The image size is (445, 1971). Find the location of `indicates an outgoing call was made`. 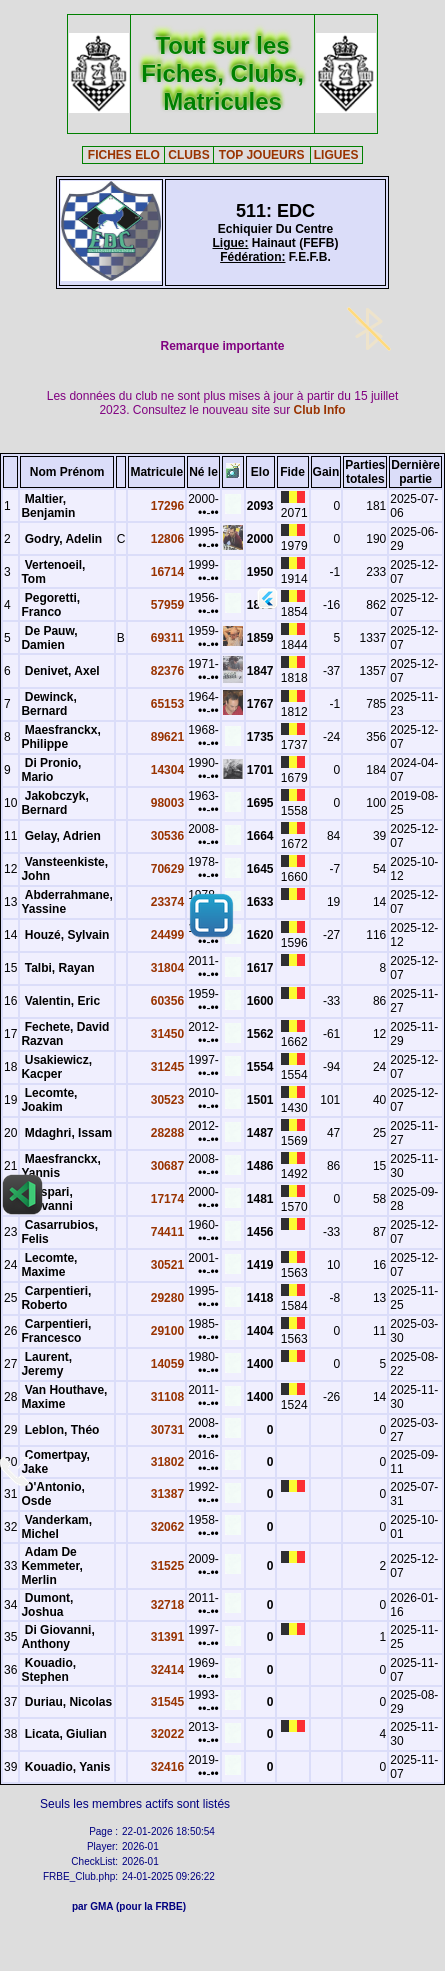

indicates an outgoing call was made is located at coordinates (14, 1471).